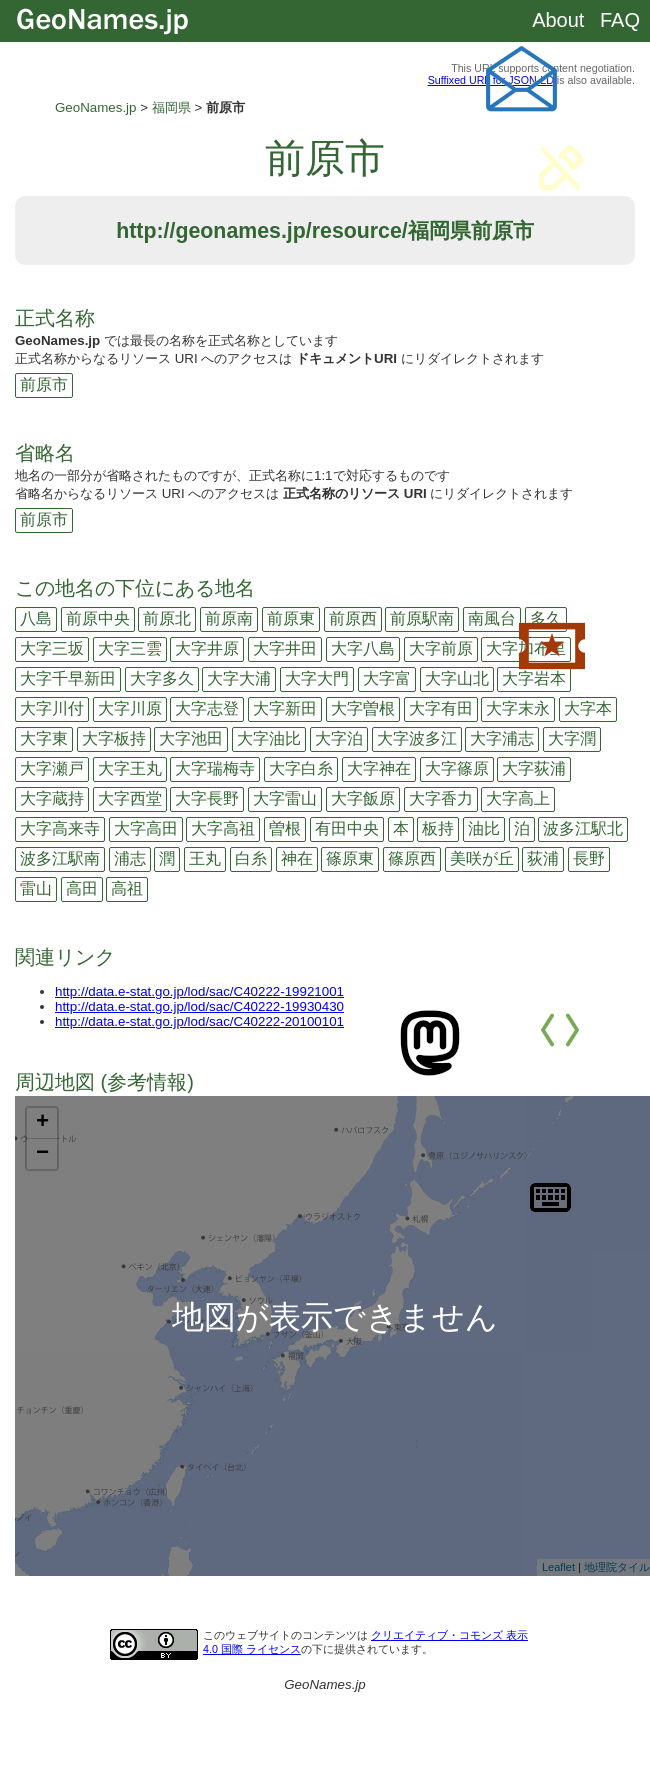 The height and width of the screenshot is (1778, 650). I want to click on editing is disabled, so click(560, 168).